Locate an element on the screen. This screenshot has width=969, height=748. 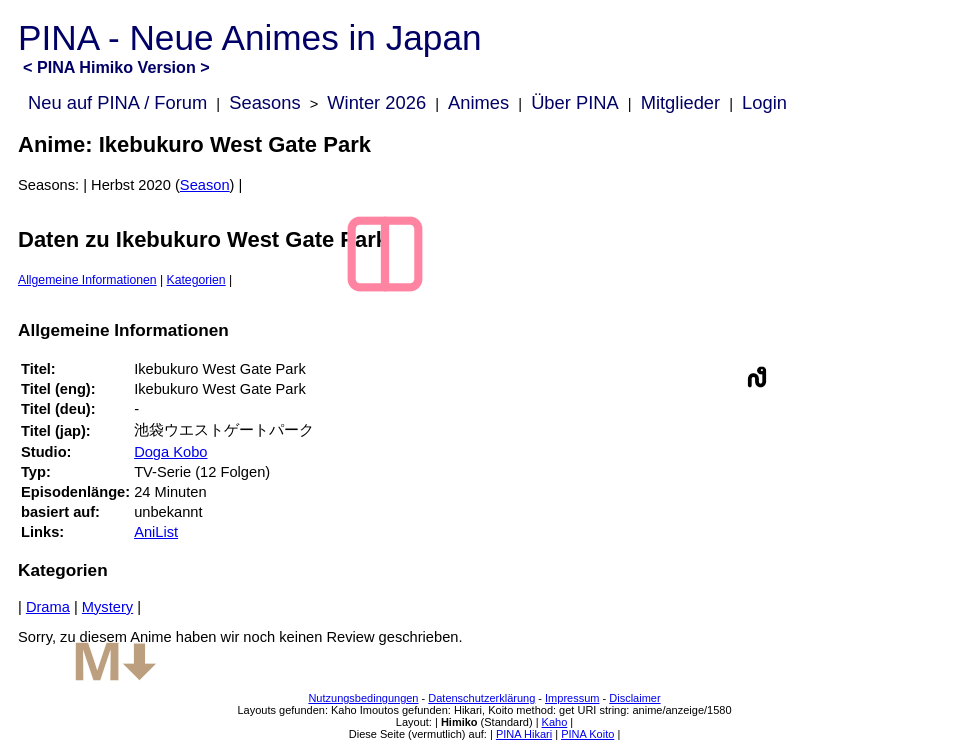
format text using markdown is located at coordinates (116, 660).